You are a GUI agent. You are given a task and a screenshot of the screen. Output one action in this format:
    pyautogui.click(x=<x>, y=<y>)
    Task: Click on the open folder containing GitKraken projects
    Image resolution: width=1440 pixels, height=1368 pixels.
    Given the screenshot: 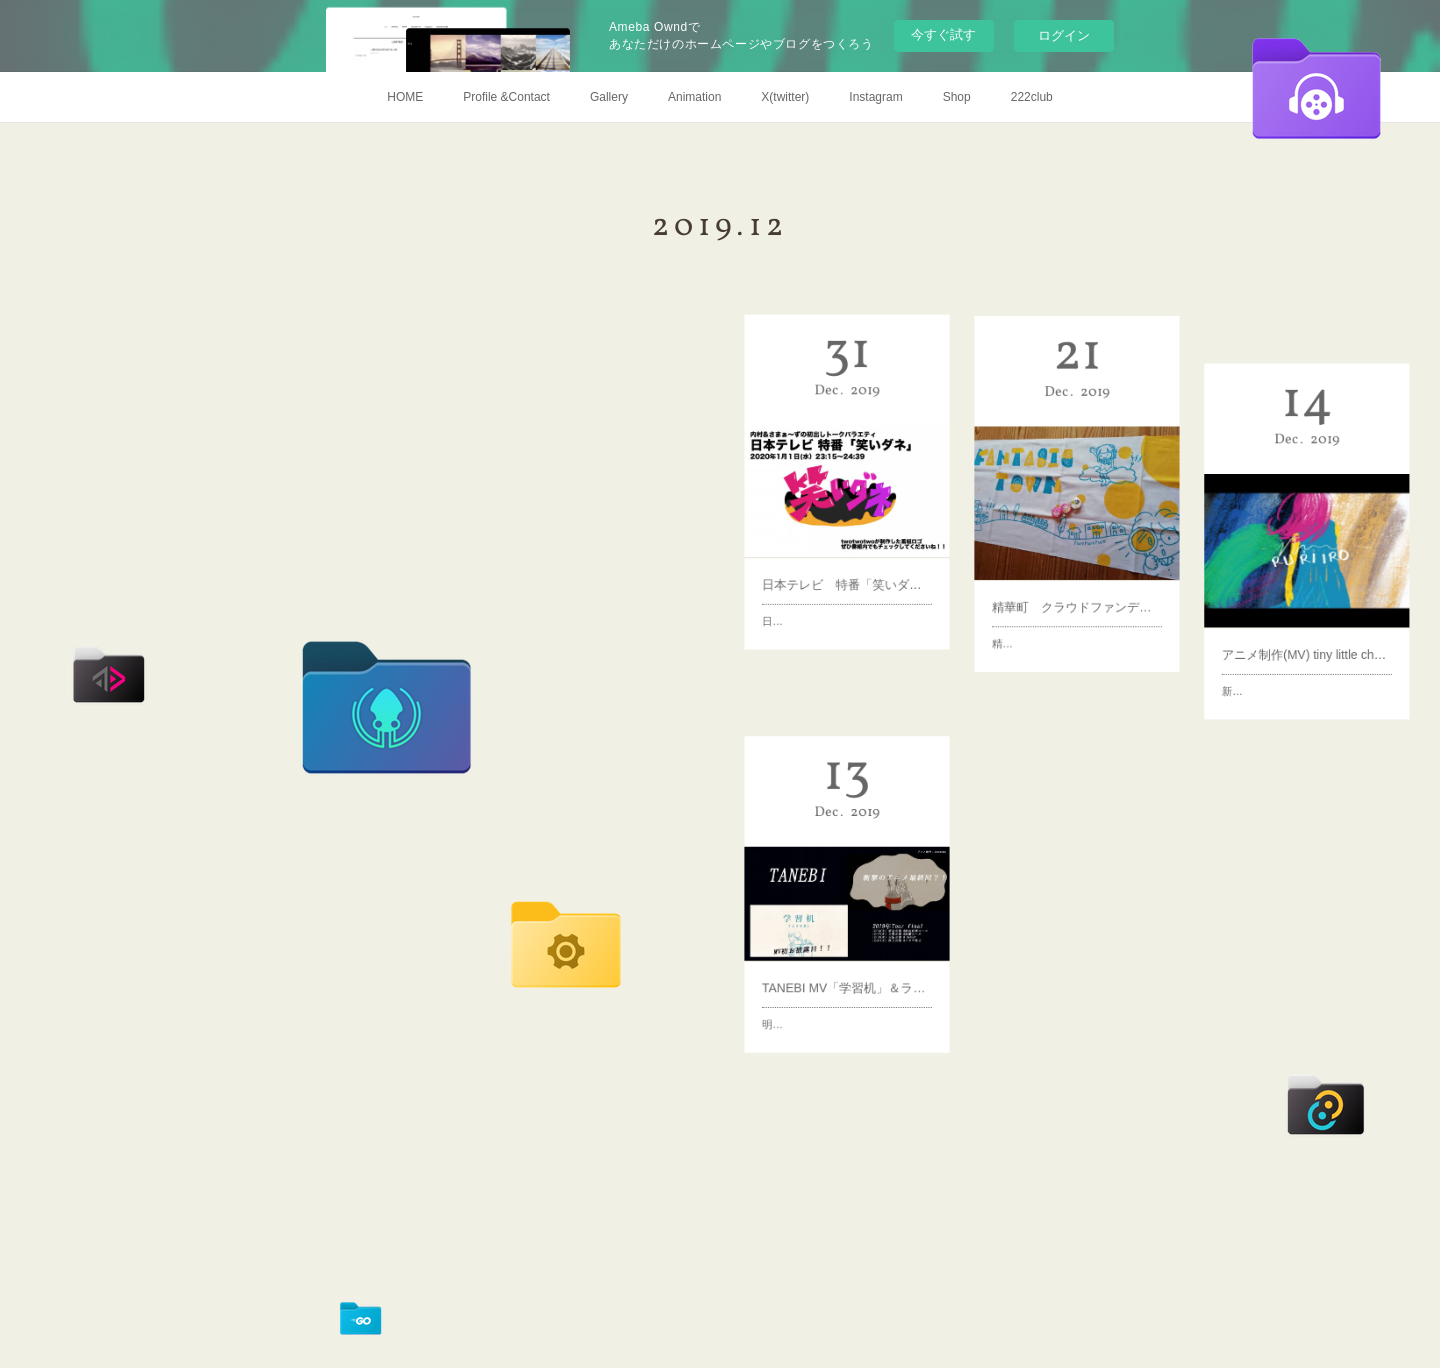 What is the action you would take?
    pyautogui.click(x=386, y=712)
    